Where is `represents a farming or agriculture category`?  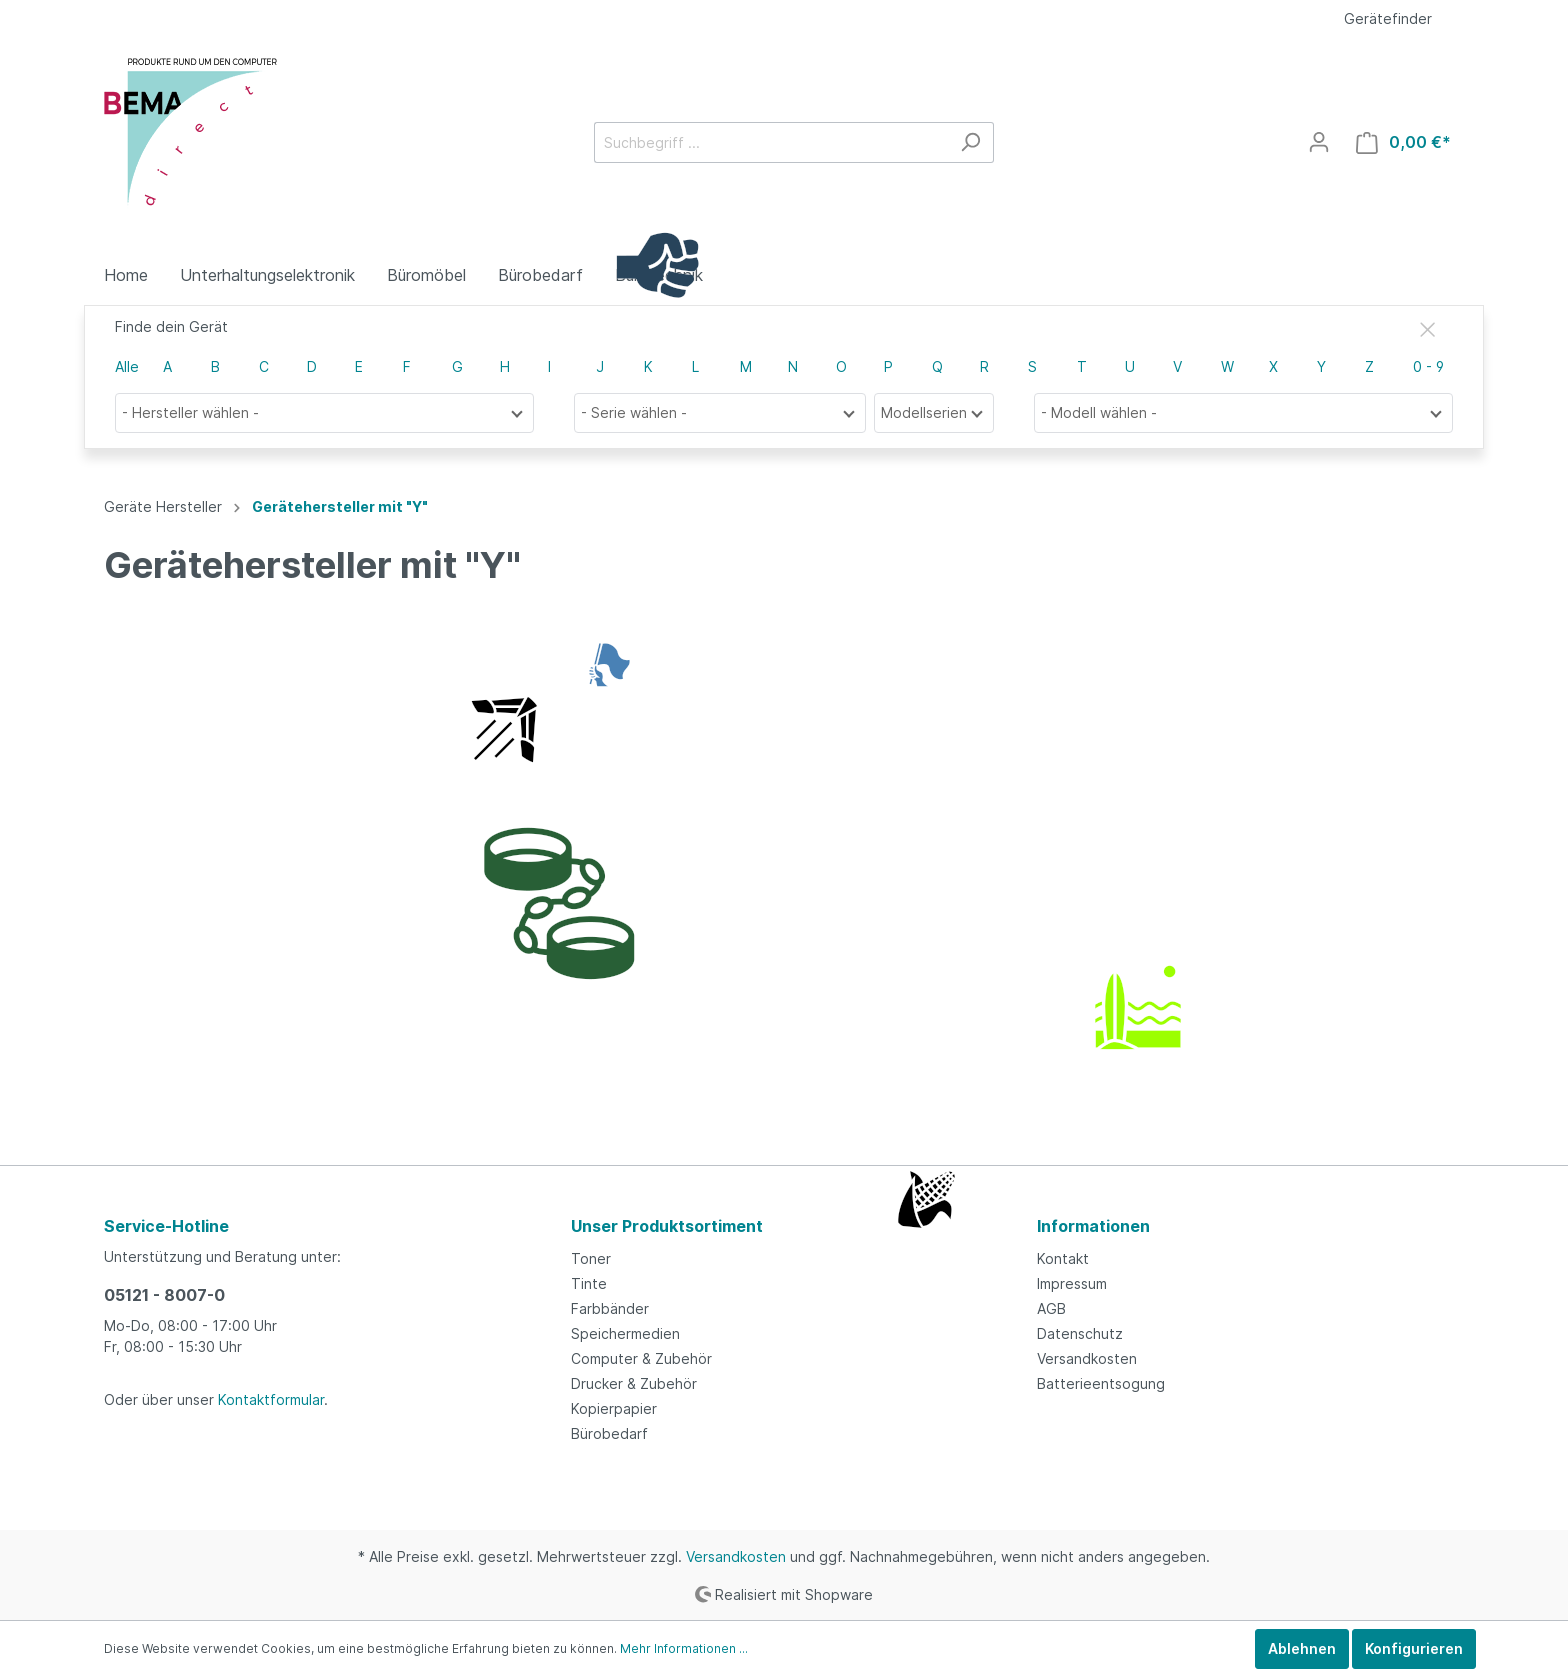 represents a farming or agriculture category is located at coordinates (926, 1199).